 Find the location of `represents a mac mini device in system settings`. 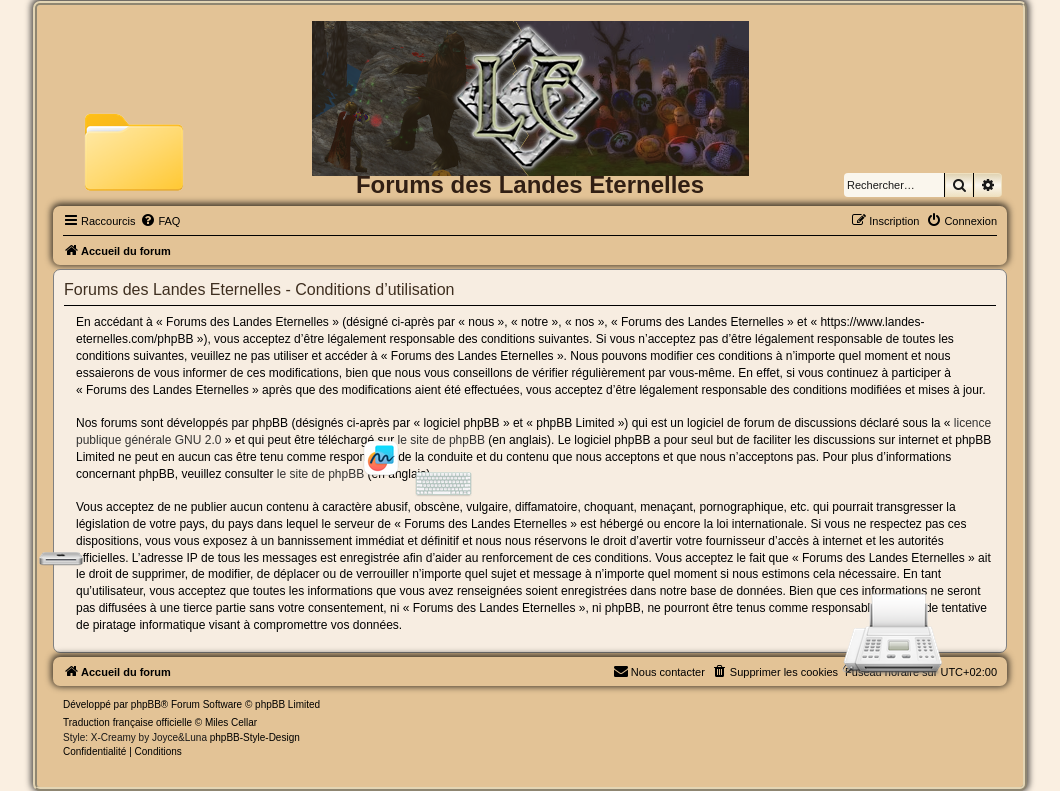

represents a mac mini device in system settings is located at coordinates (61, 552).